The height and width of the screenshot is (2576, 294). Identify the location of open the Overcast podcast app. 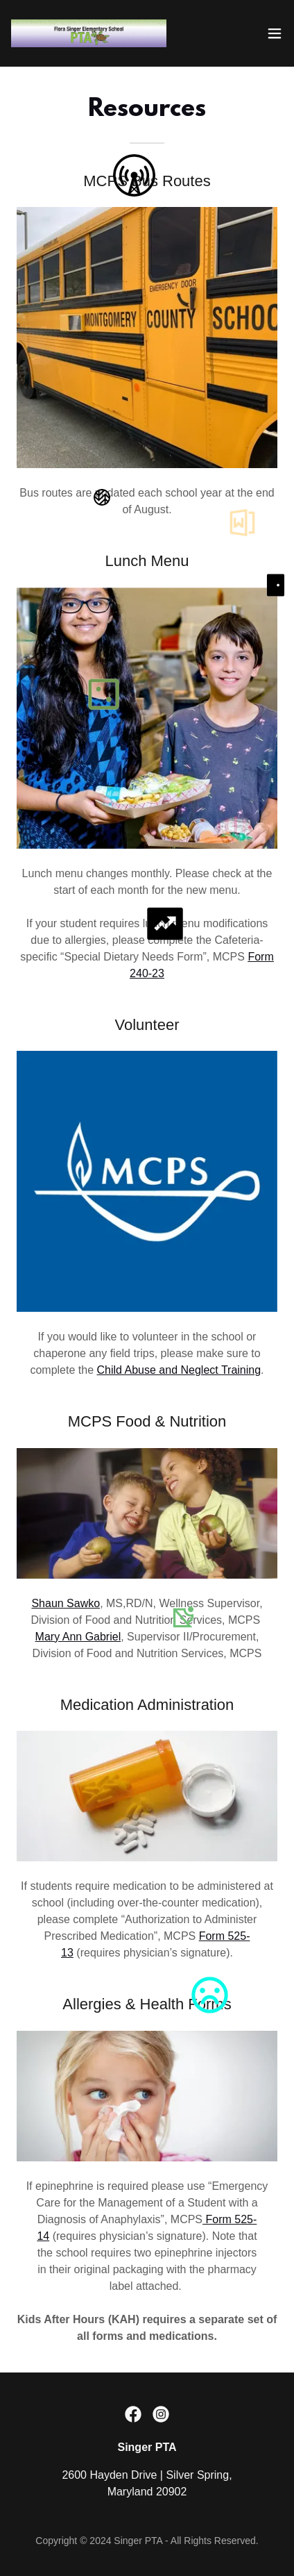
(134, 175).